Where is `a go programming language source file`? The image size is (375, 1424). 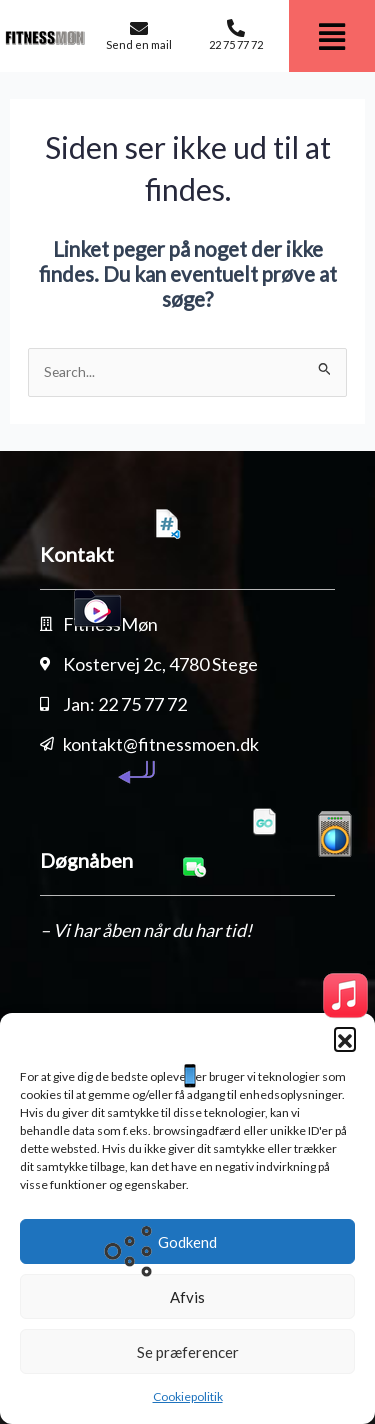 a go programming language source file is located at coordinates (264, 821).